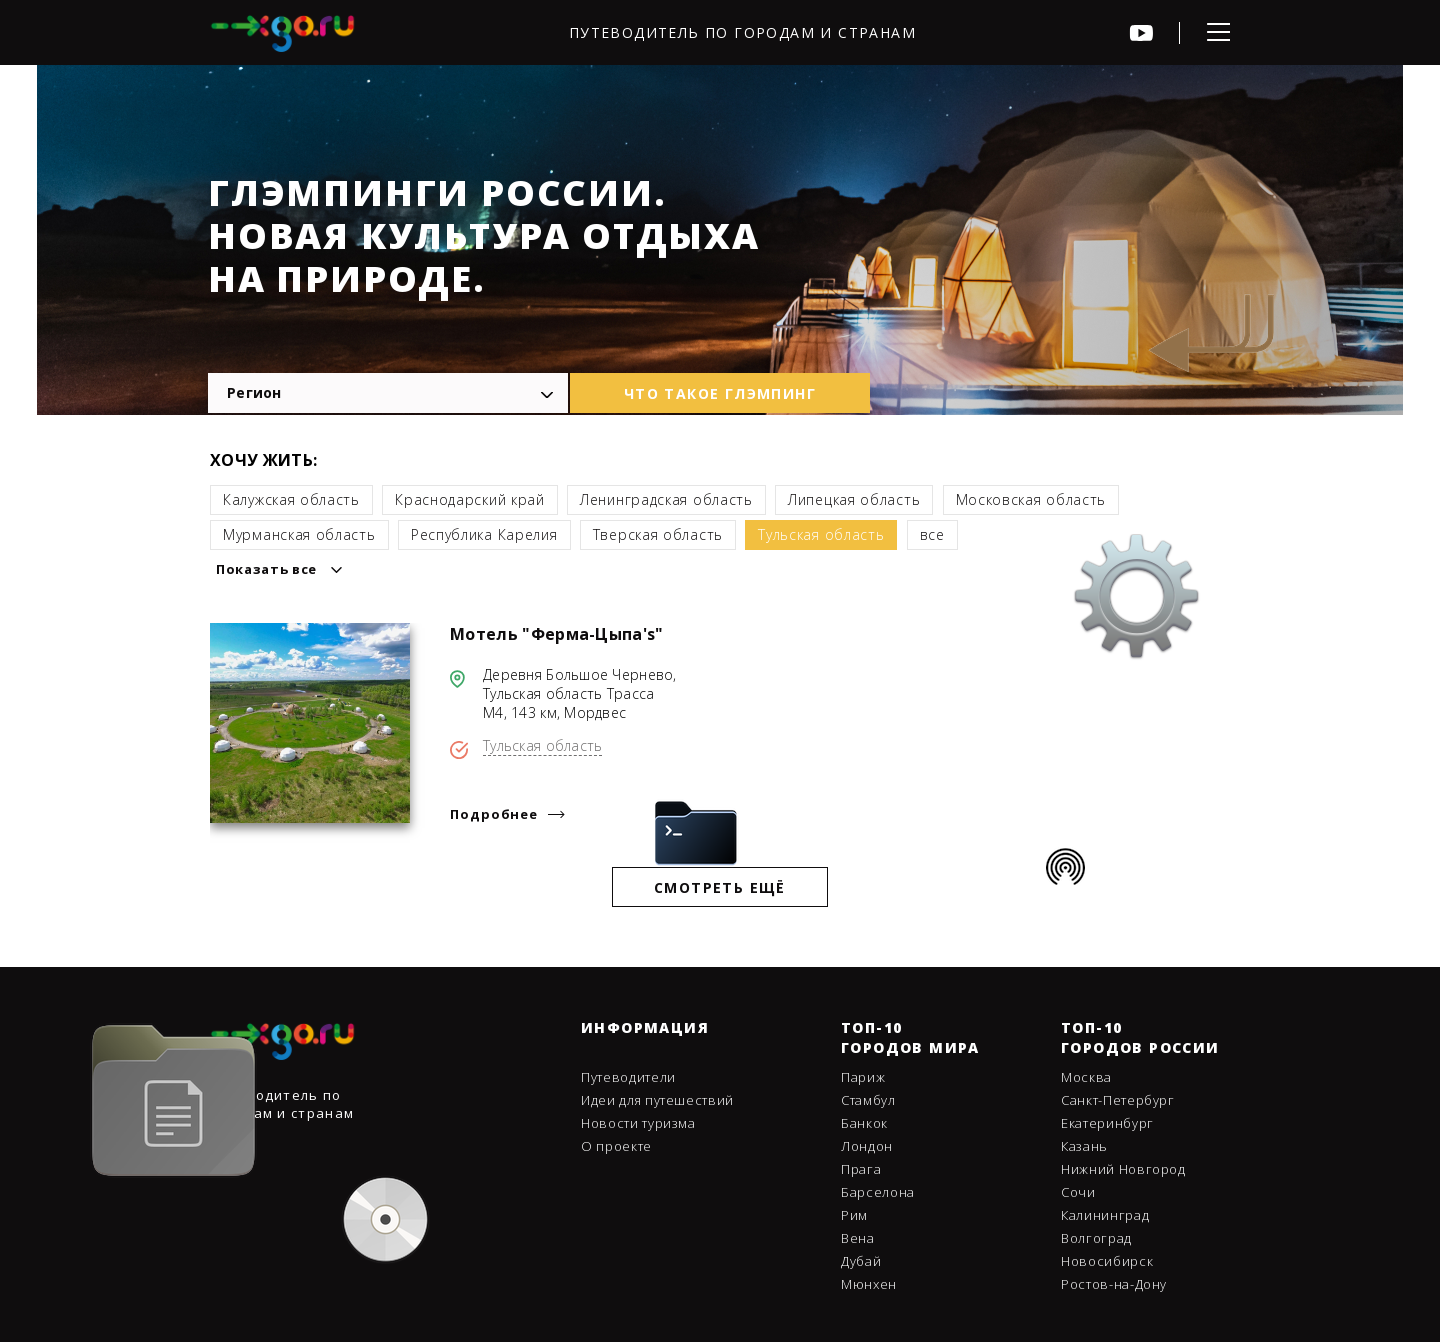 The height and width of the screenshot is (1342, 1440). I want to click on open your documents folder, so click(173, 1100).